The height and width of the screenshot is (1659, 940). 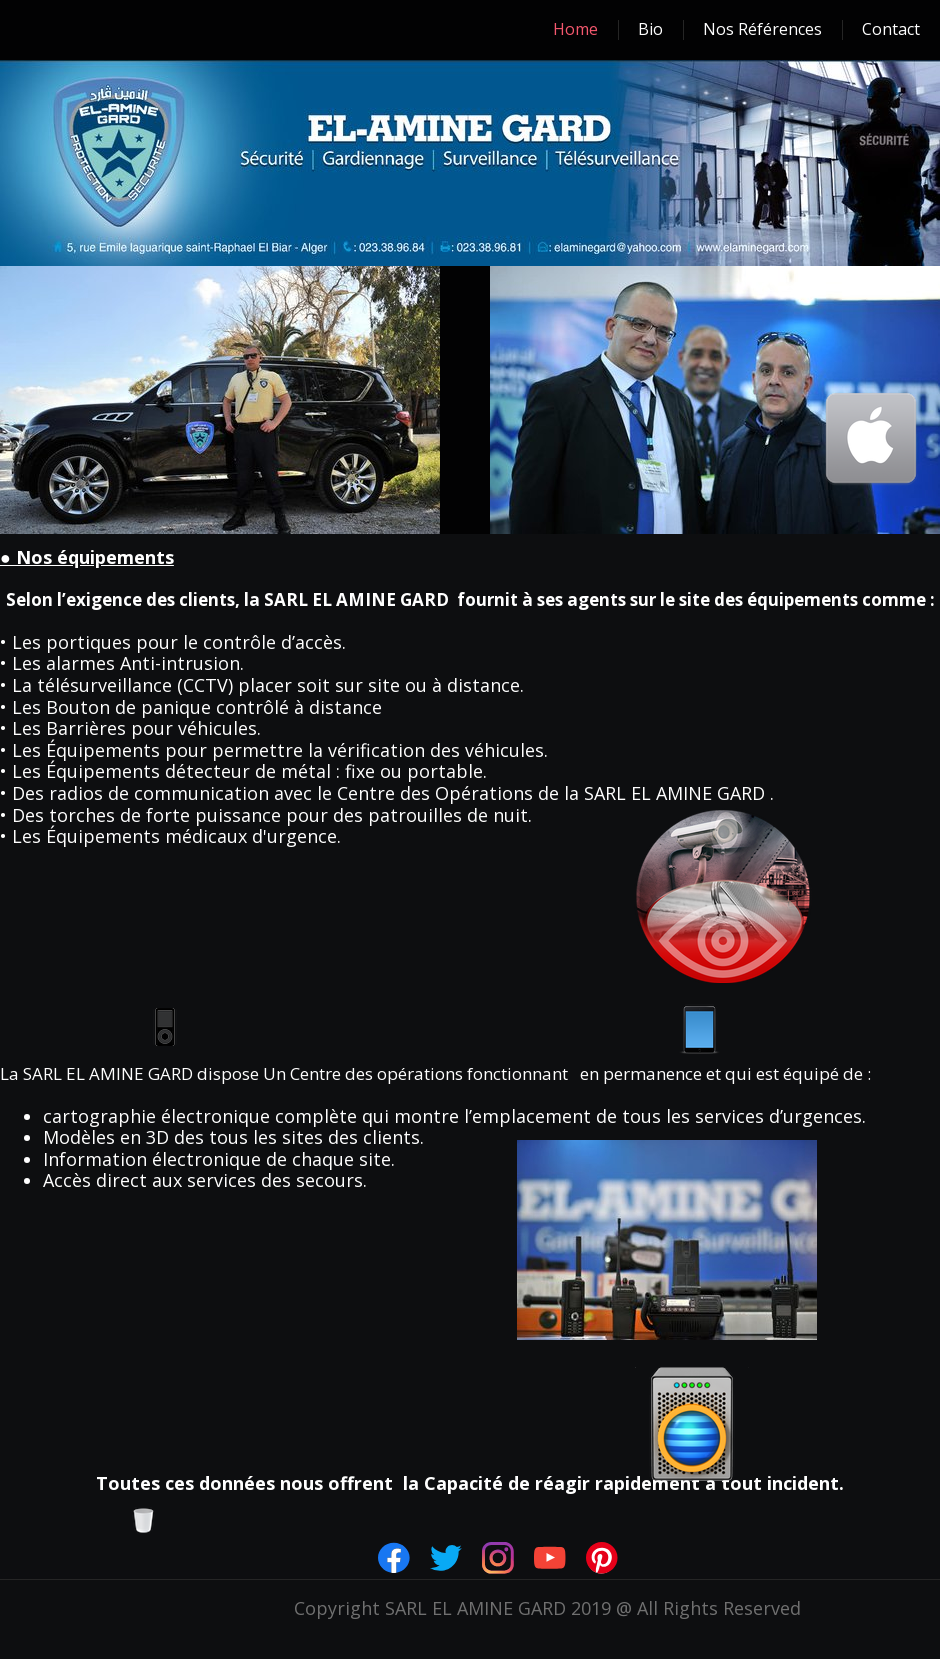 I want to click on iPod Nano device in sidebar, so click(x=165, y=1027).